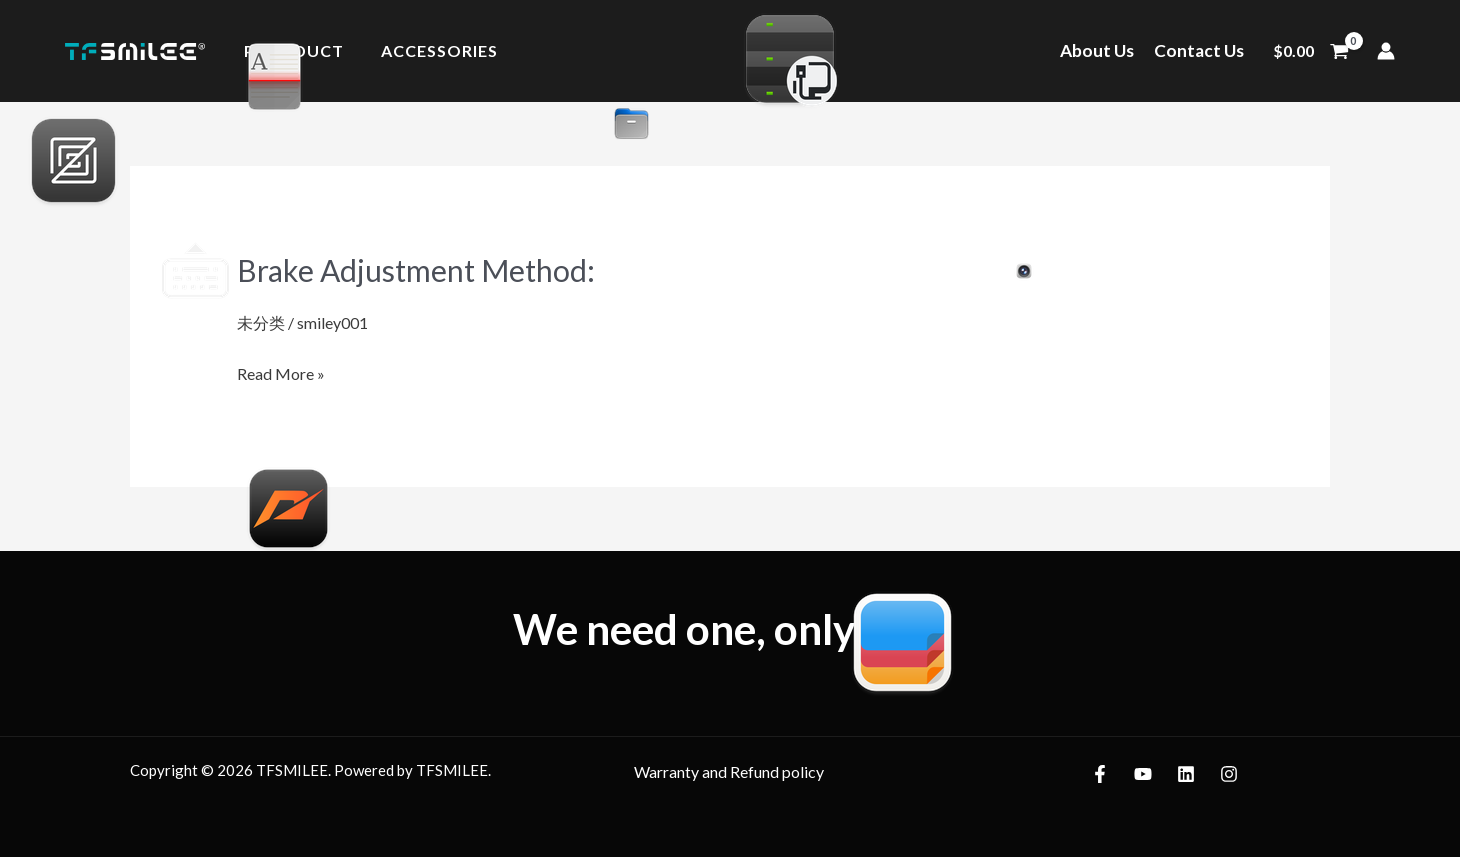 The image size is (1460, 857). Describe the element at coordinates (631, 123) in the screenshot. I see `open the file manager application` at that location.